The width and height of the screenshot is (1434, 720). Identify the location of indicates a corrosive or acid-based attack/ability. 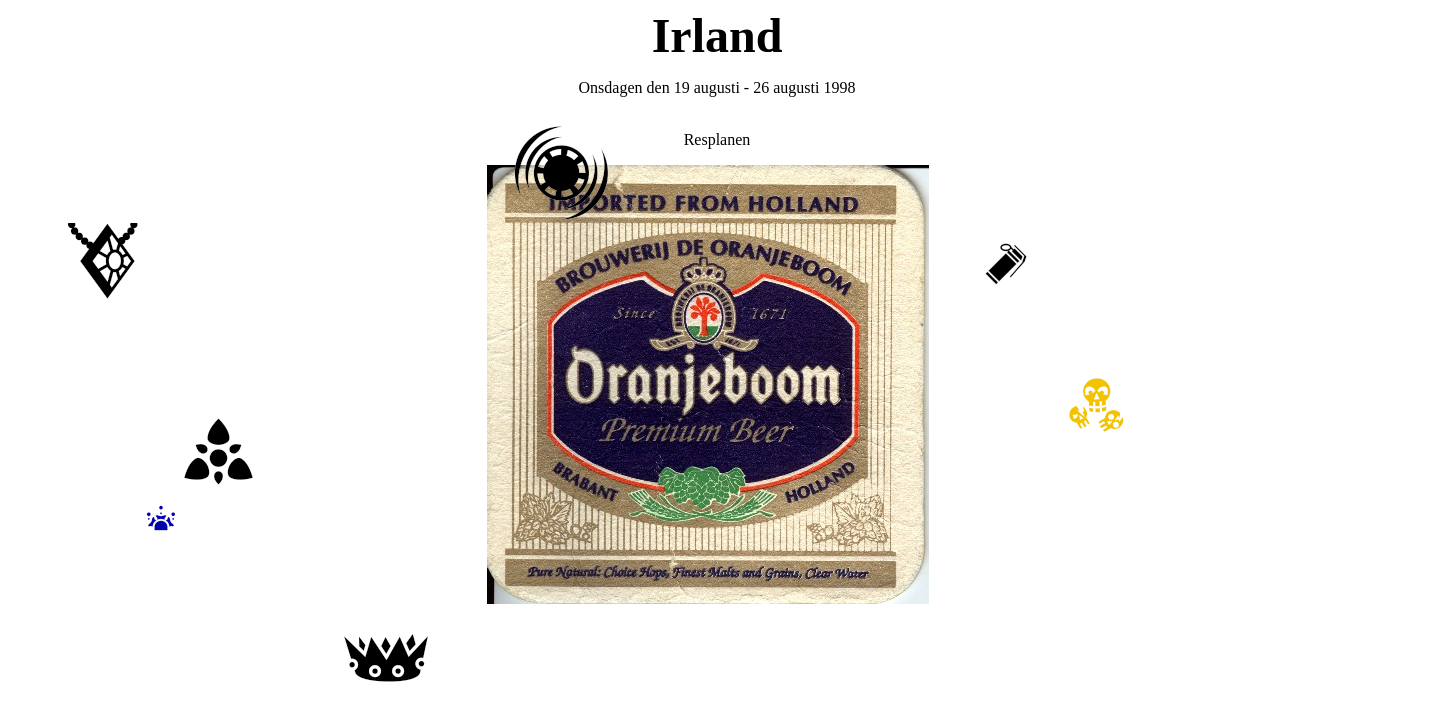
(161, 518).